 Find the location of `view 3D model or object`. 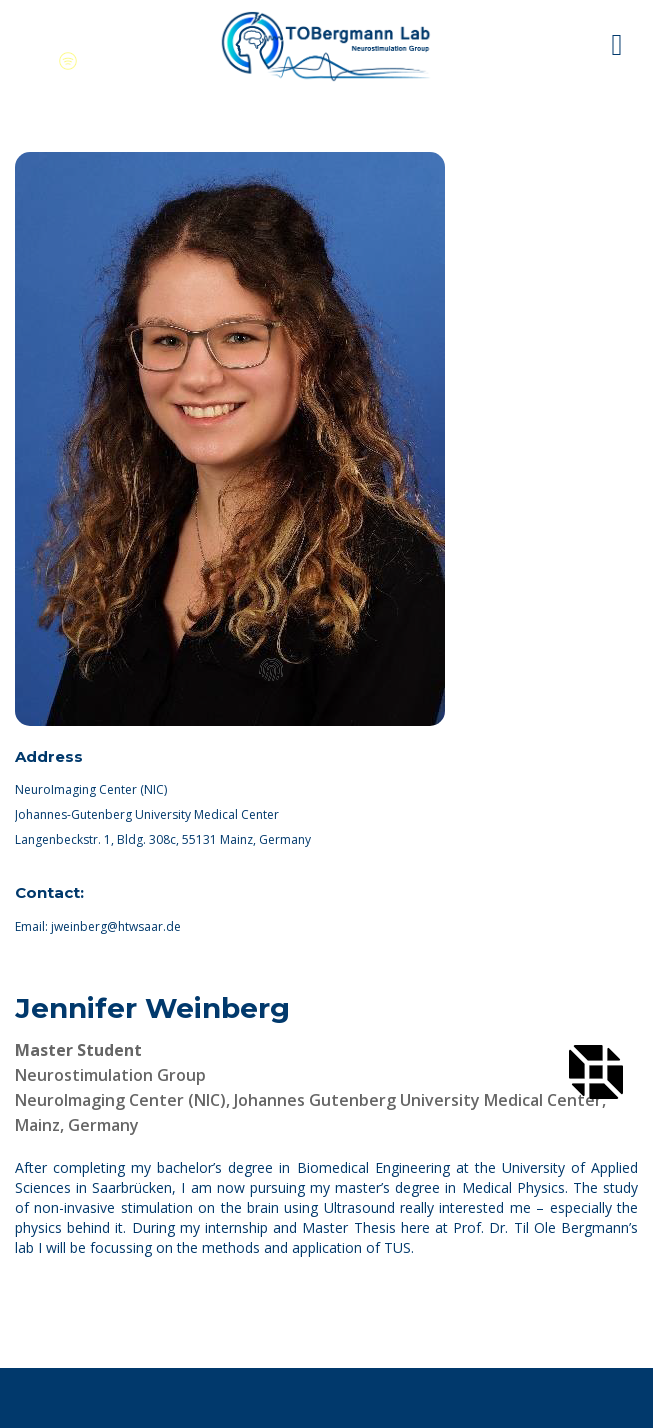

view 3D model or object is located at coordinates (596, 1072).